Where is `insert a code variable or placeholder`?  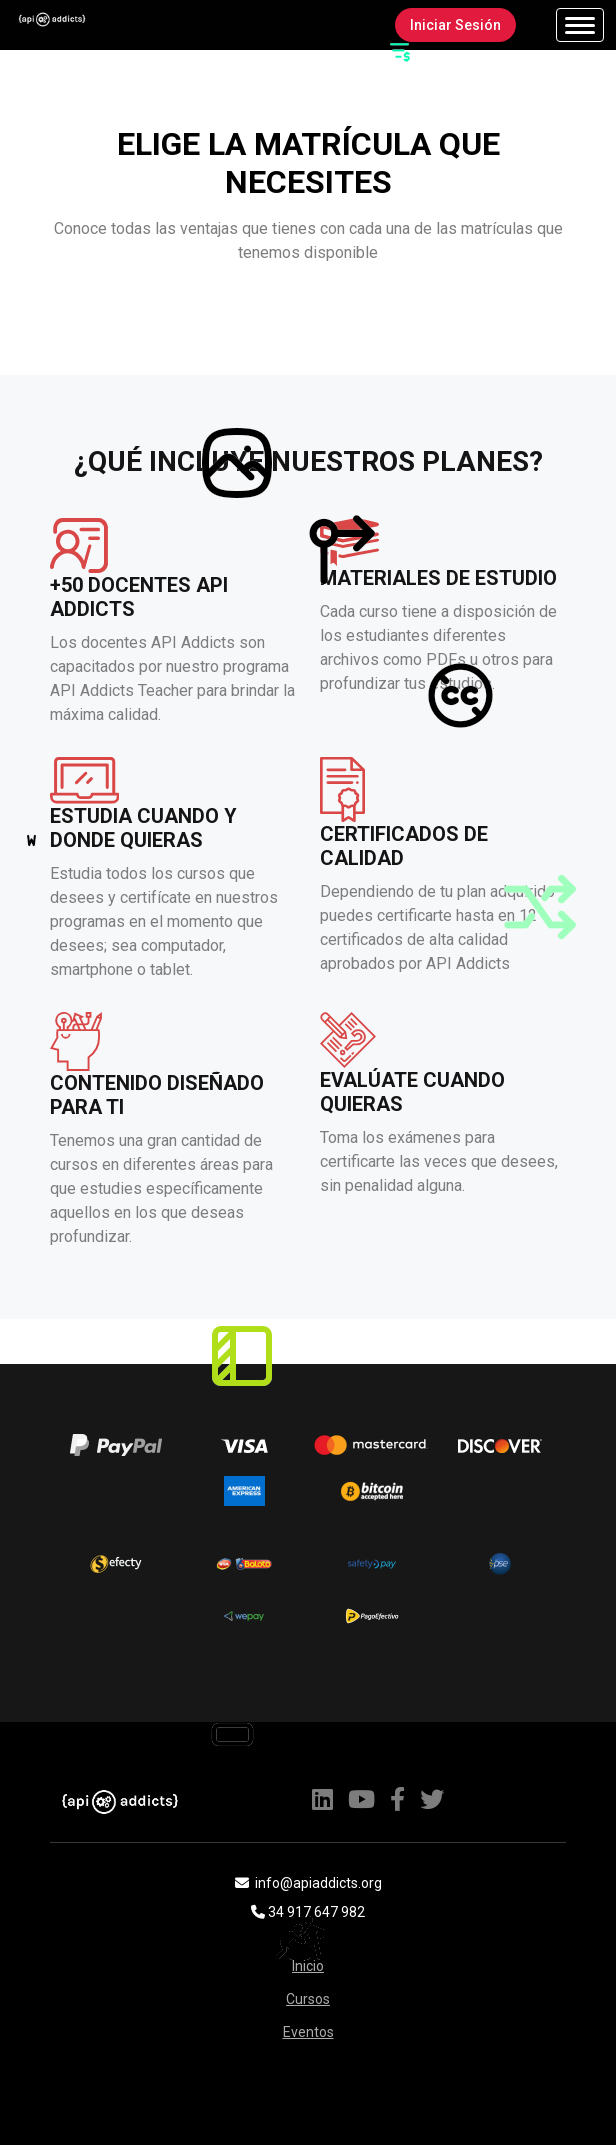 insert a code variable or placeholder is located at coordinates (232, 1734).